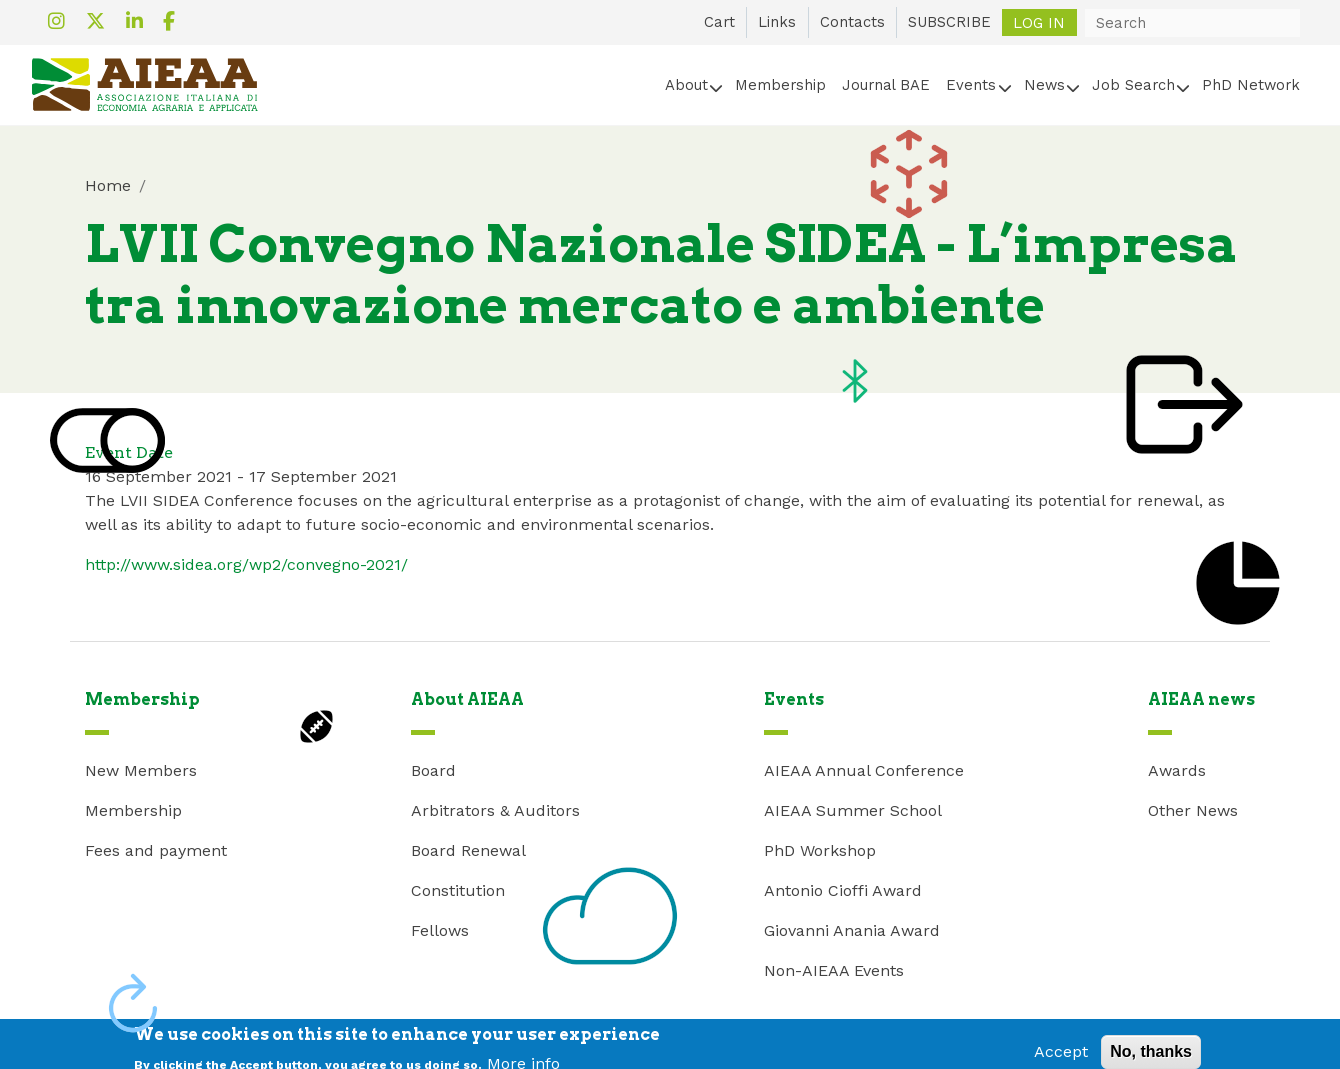  What do you see at coordinates (909, 174) in the screenshot?
I see `access apple AR features or settings` at bounding box center [909, 174].